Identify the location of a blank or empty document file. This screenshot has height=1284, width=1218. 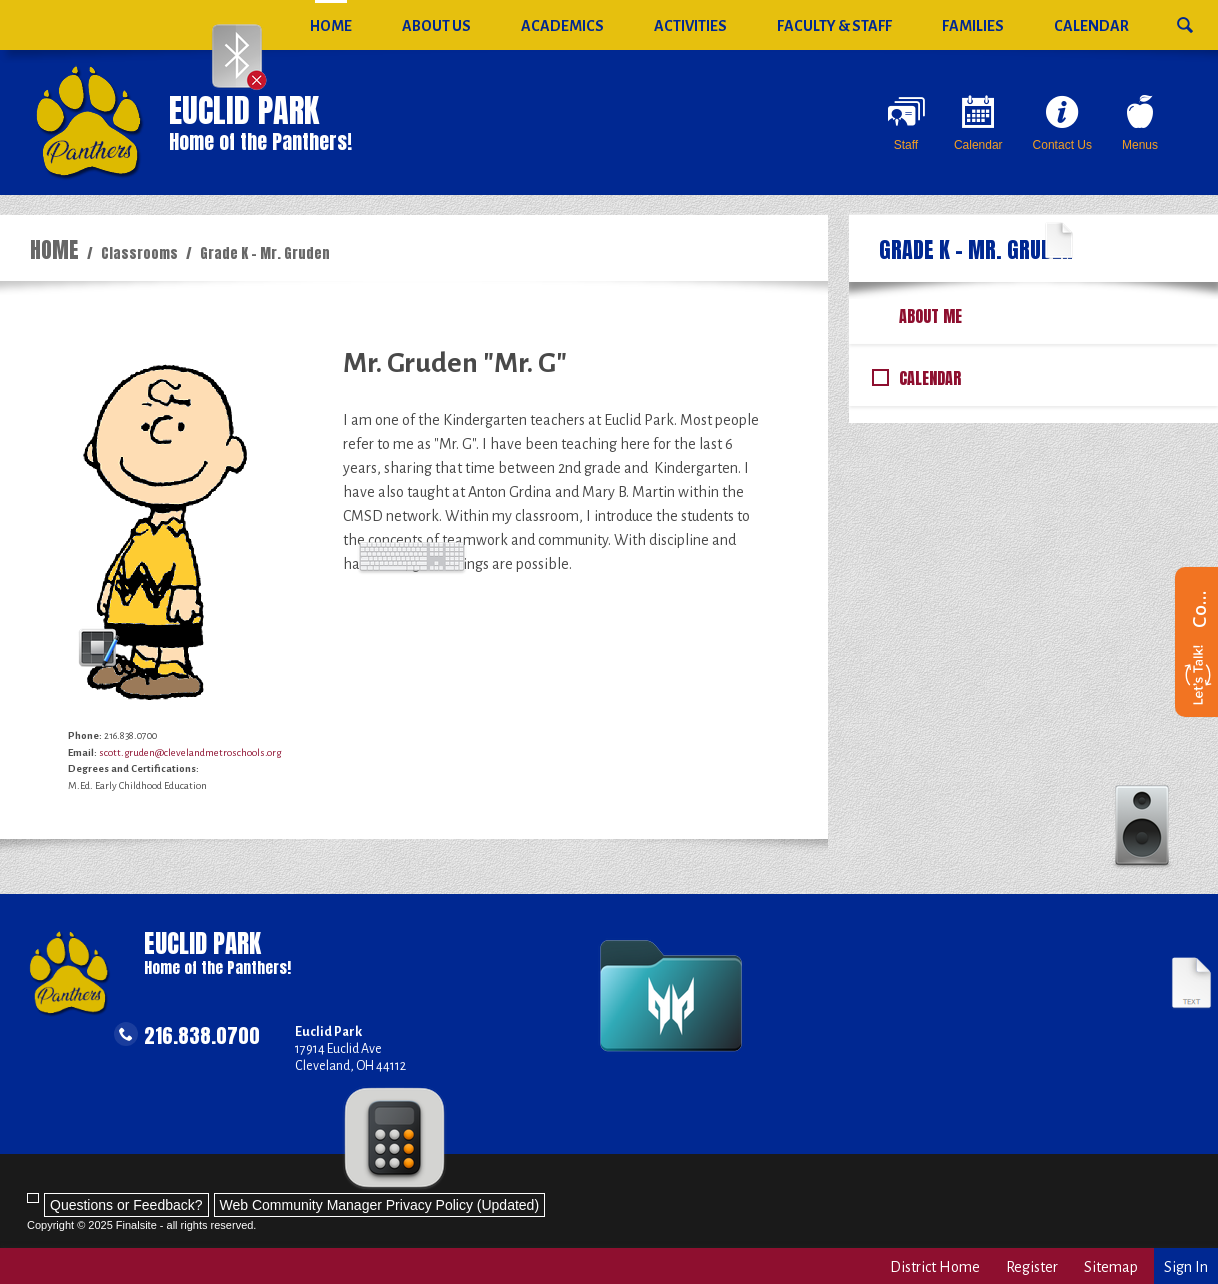
(1059, 241).